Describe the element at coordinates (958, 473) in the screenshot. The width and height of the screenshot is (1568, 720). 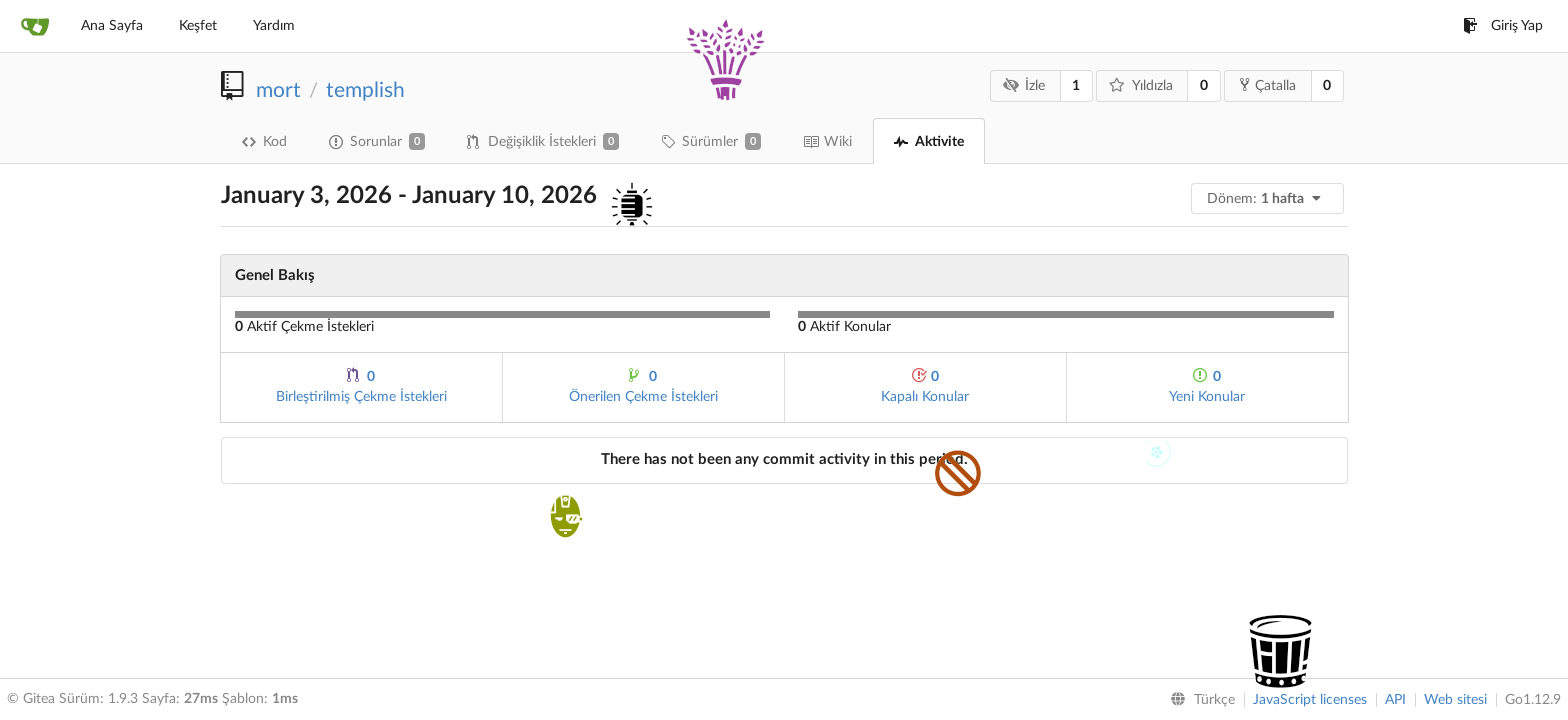
I see `indicates a blocked or prohibited action` at that location.